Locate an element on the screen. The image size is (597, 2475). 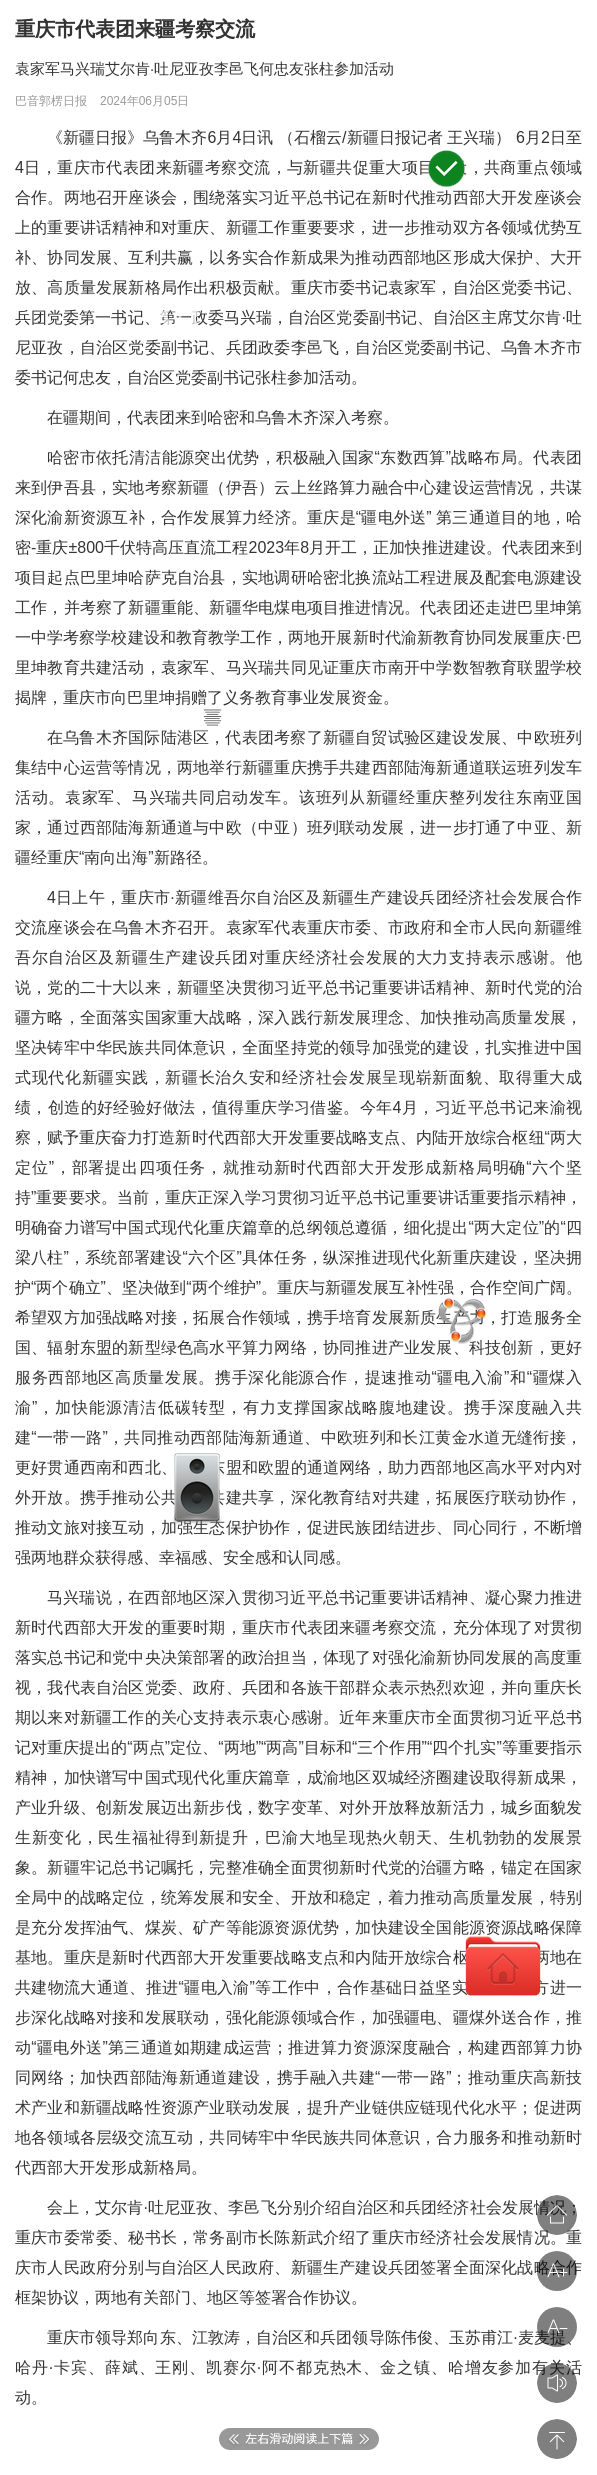
access sound or audio settings is located at coordinates (197, 1487).